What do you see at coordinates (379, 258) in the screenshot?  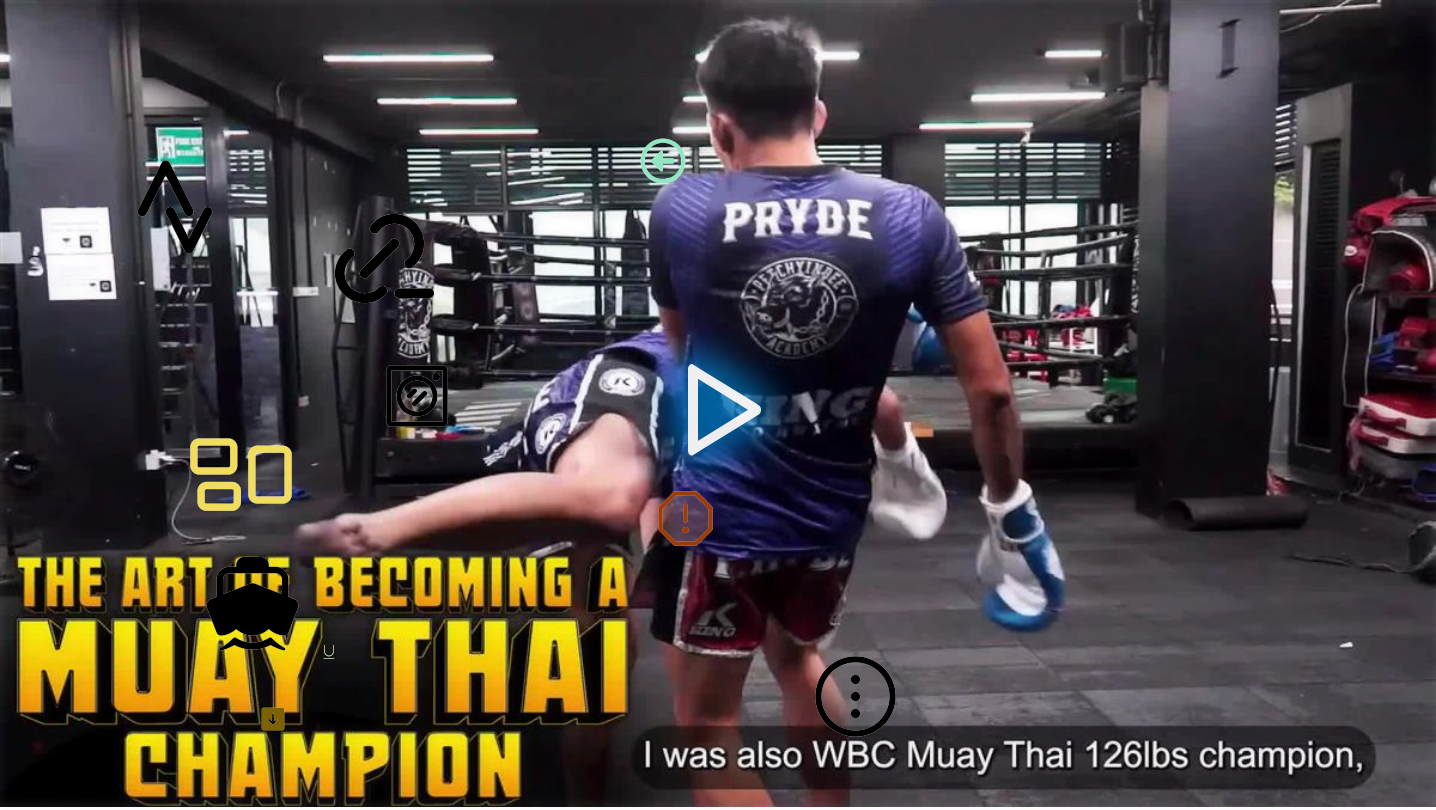 I see `remove a link or hyperlink` at bounding box center [379, 258].